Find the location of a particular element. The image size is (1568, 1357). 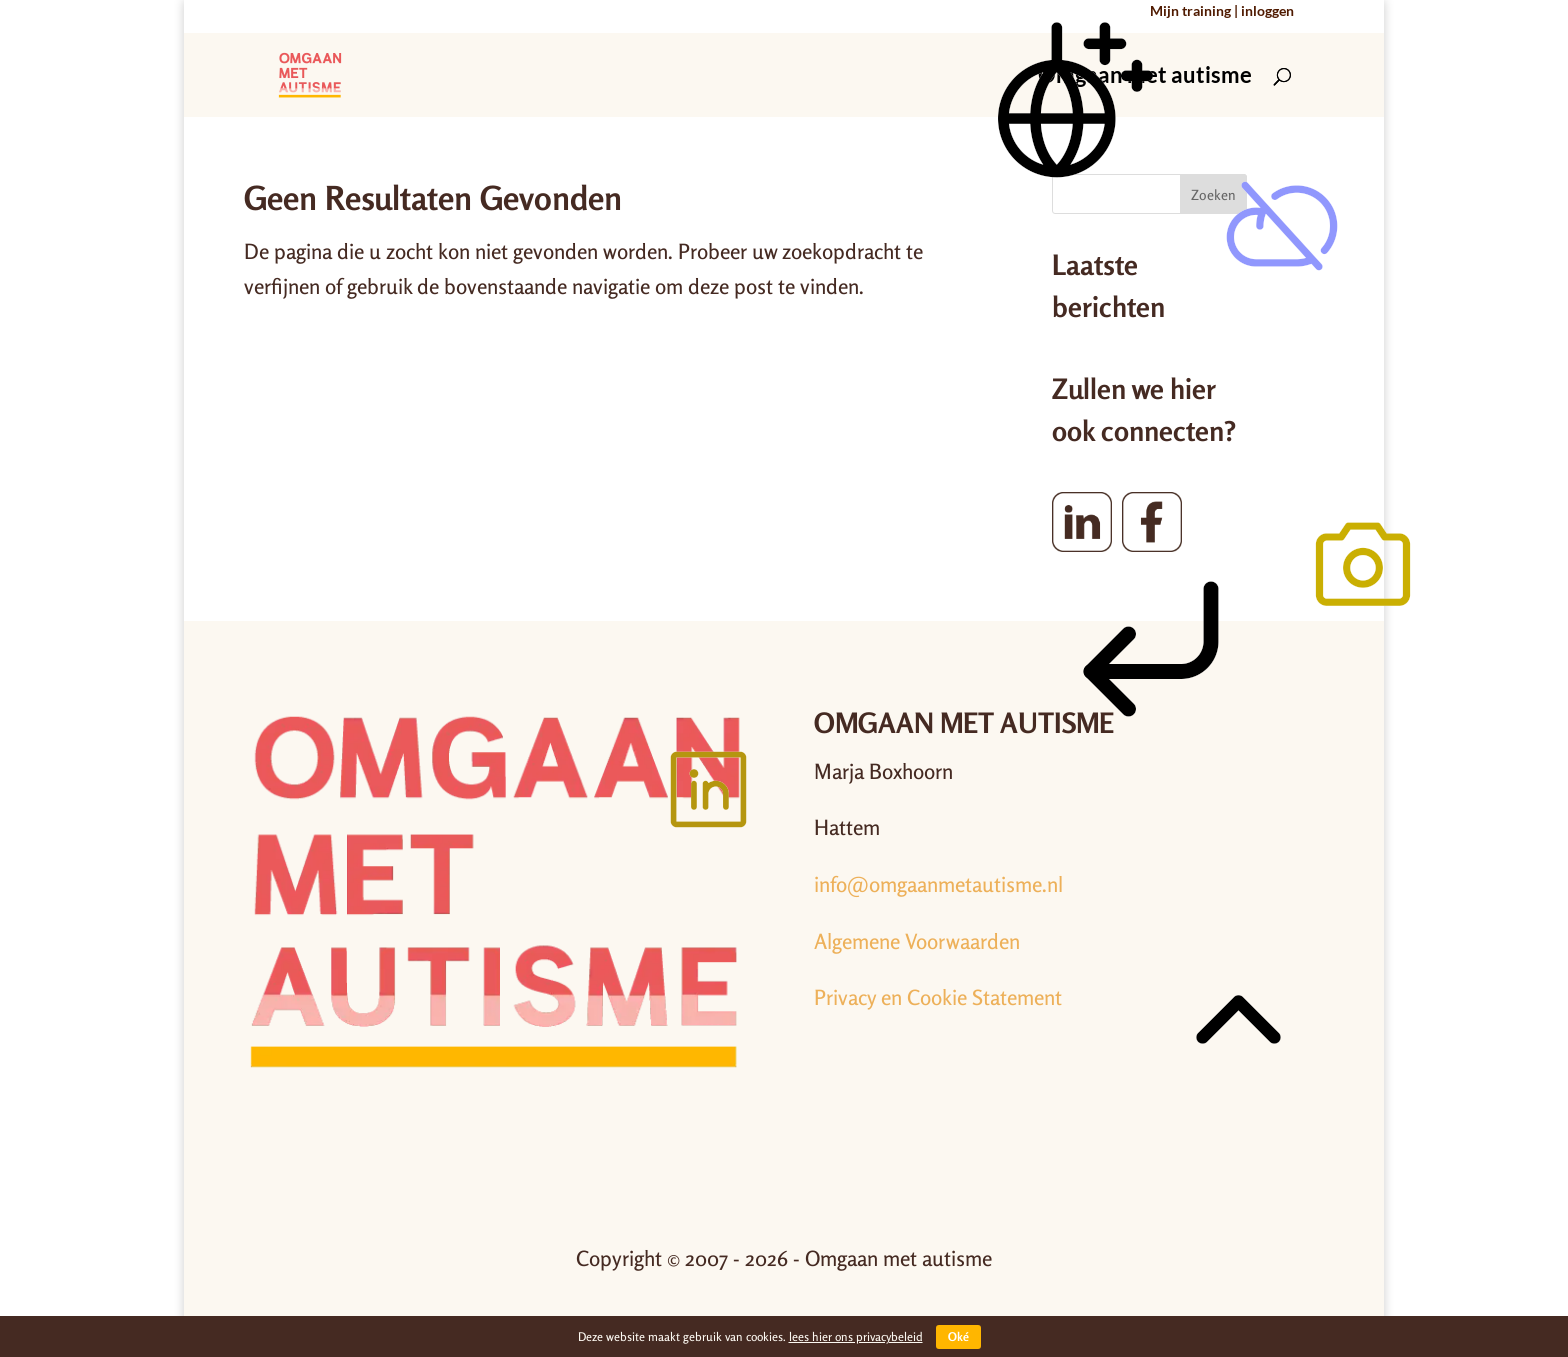

take a photo is located at coordinates (1363, 566).